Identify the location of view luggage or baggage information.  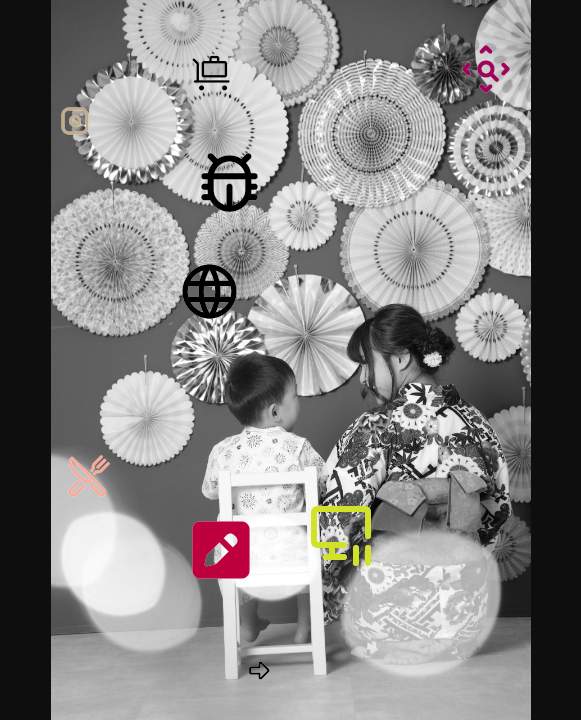
(210, 72).